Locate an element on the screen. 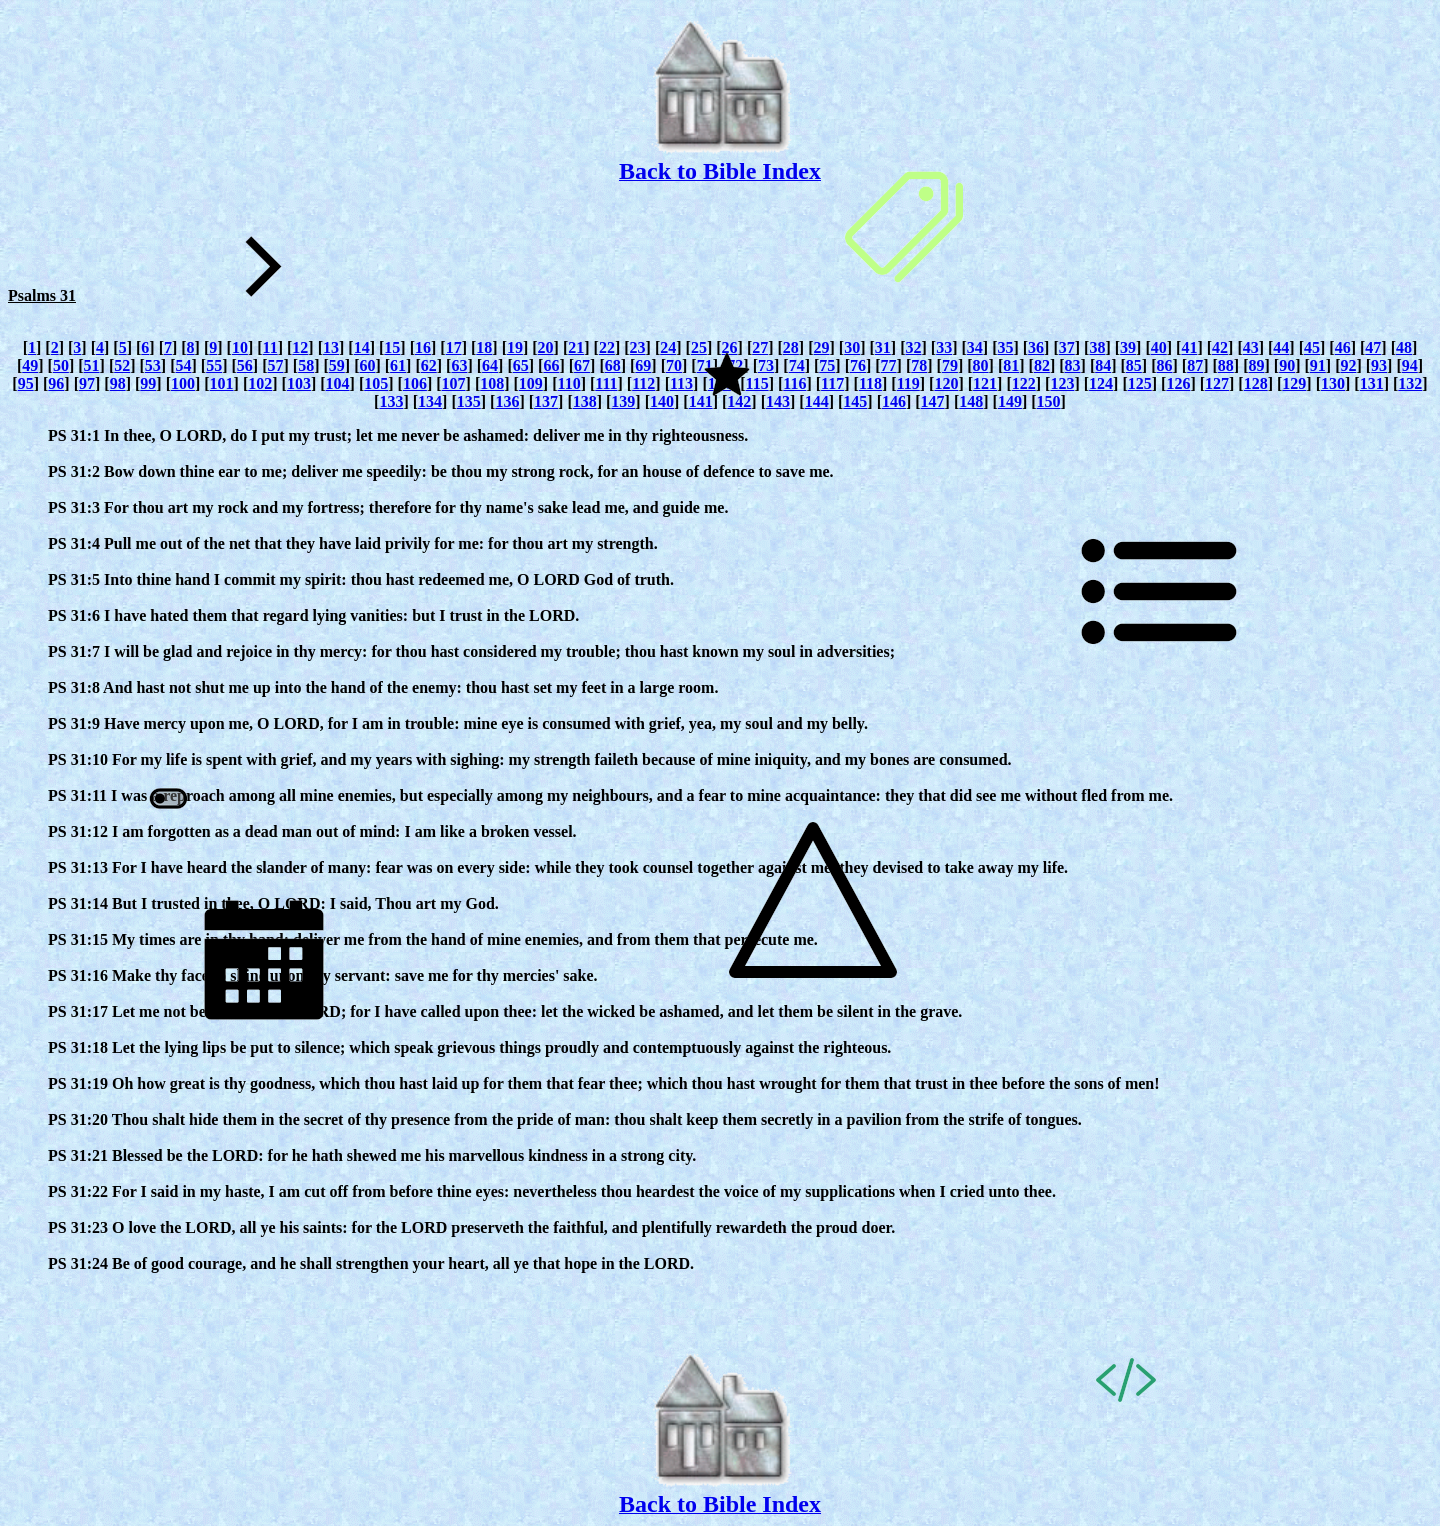 The width and height of the screenshot is (1440, 1526). add item to favorites is located at coordinates (727, 375).